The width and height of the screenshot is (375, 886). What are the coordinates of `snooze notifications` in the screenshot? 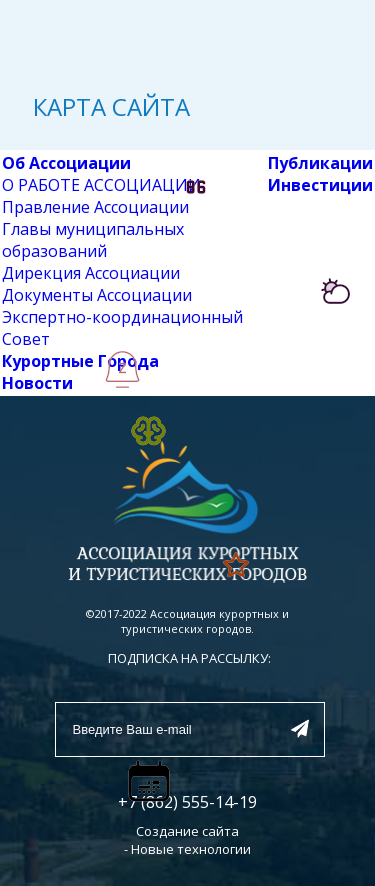 It's located at (122, 369).